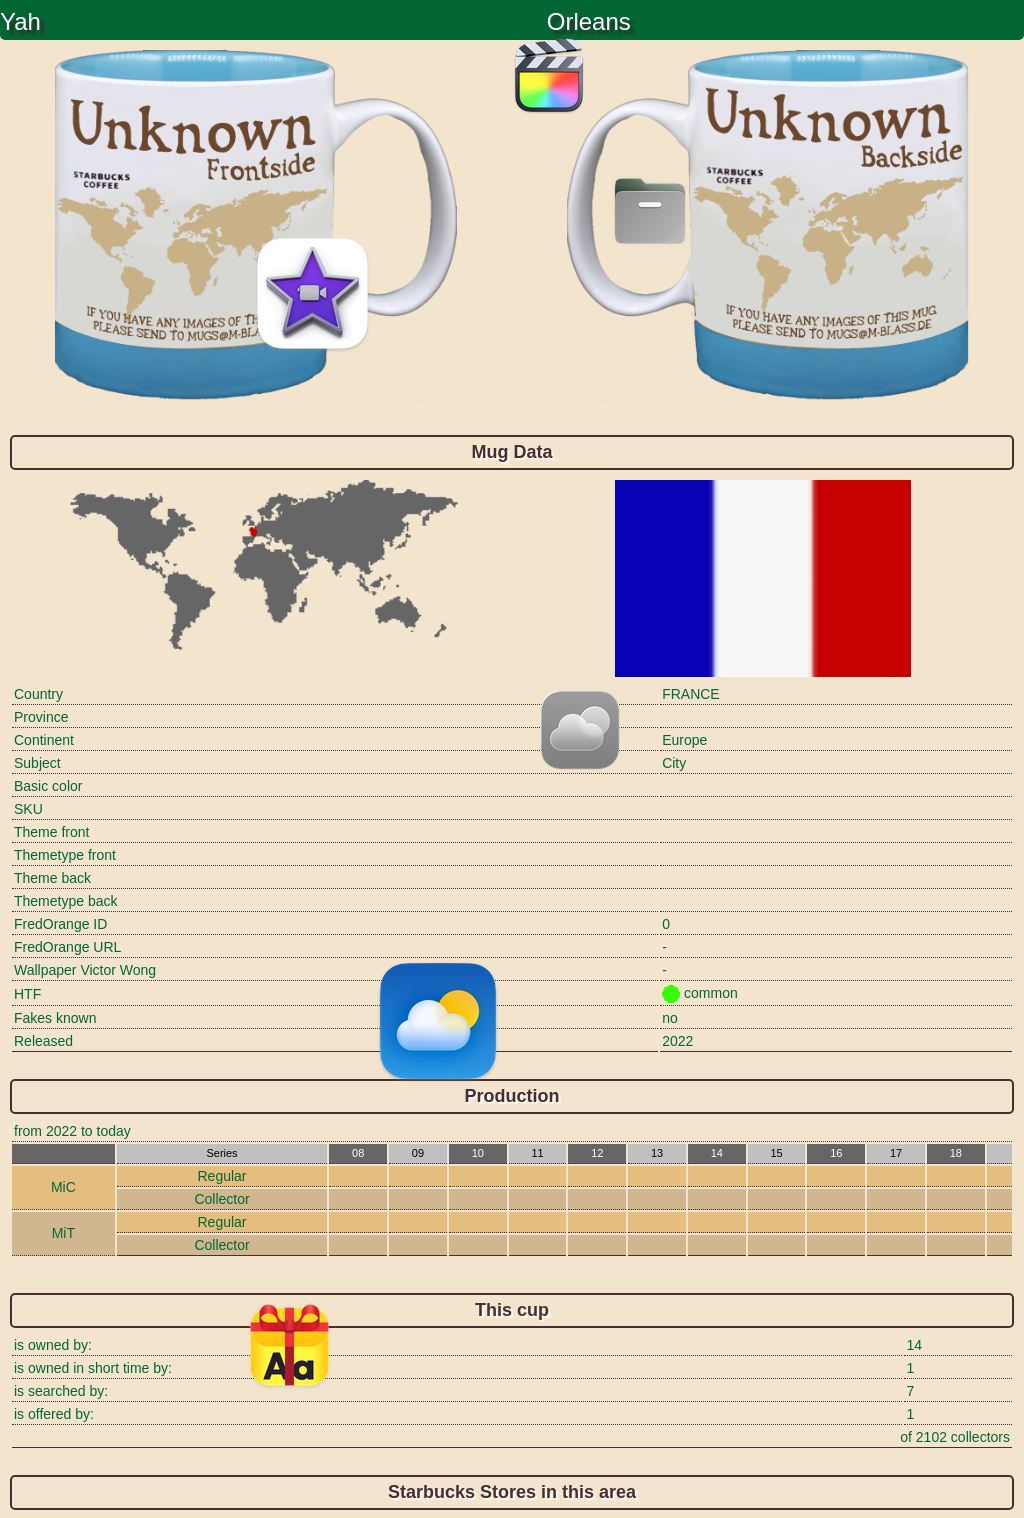 This screenshot has width=1024, height=1518. What do you see at coordinates (549, 78) in the screenshot?
I see `open Final Cut Pro video editing application` at bounding box center [549, 78].